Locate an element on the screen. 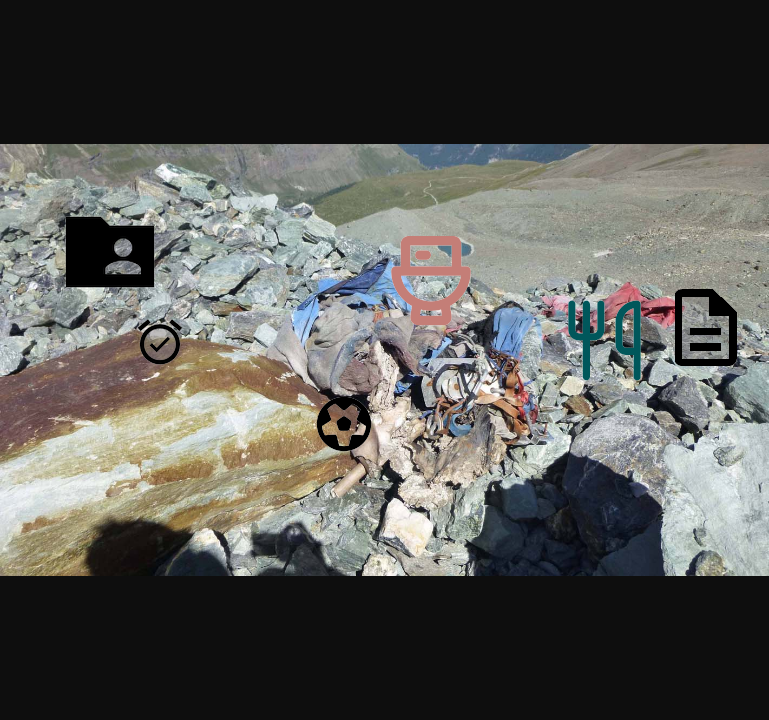  alarm is set and active is located at coordinates (160, 342).